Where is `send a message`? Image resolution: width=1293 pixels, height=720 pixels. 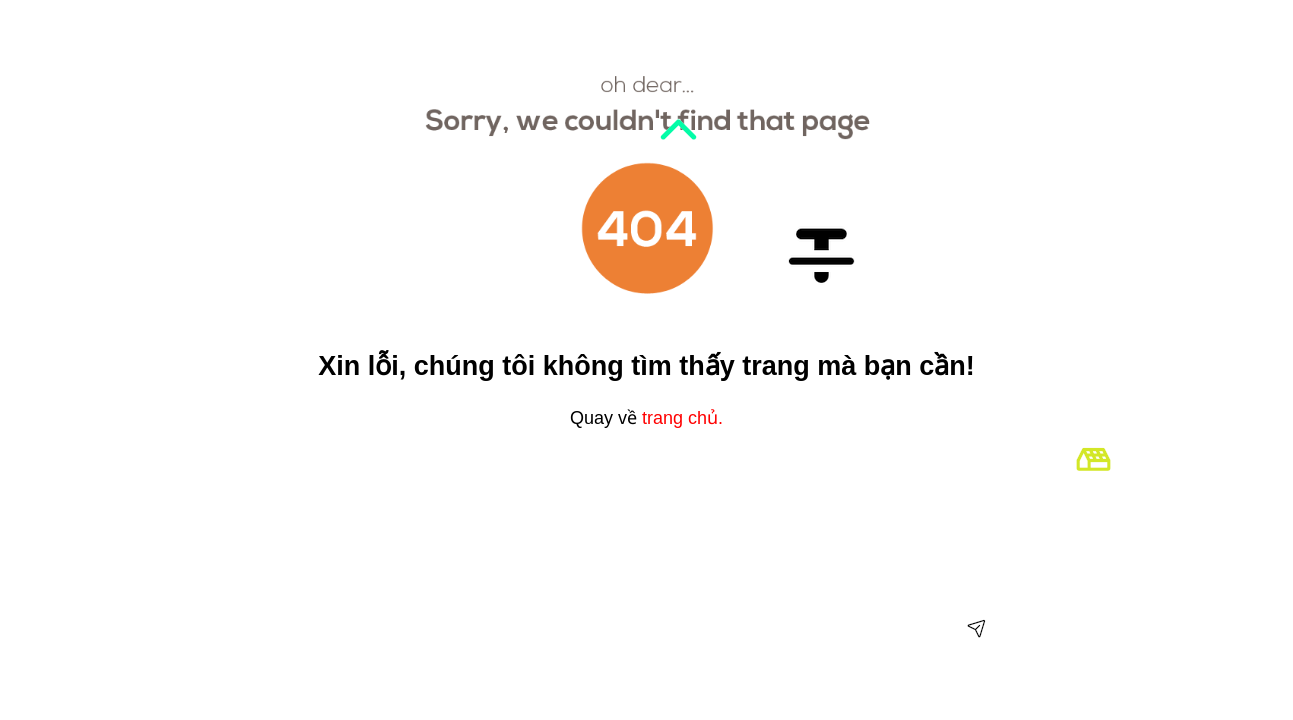 send a message is located at coordinates (977, 628).